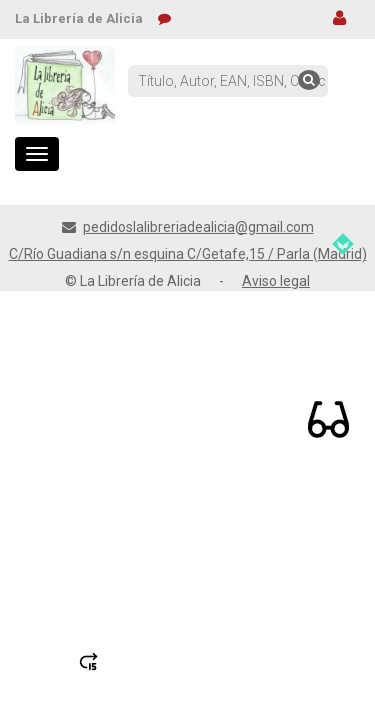 This screenshot has height=720, width=375. Describe the element at coordinates (89, 662) in the screenshot. I see `skip forward 15 seconds` at that location.